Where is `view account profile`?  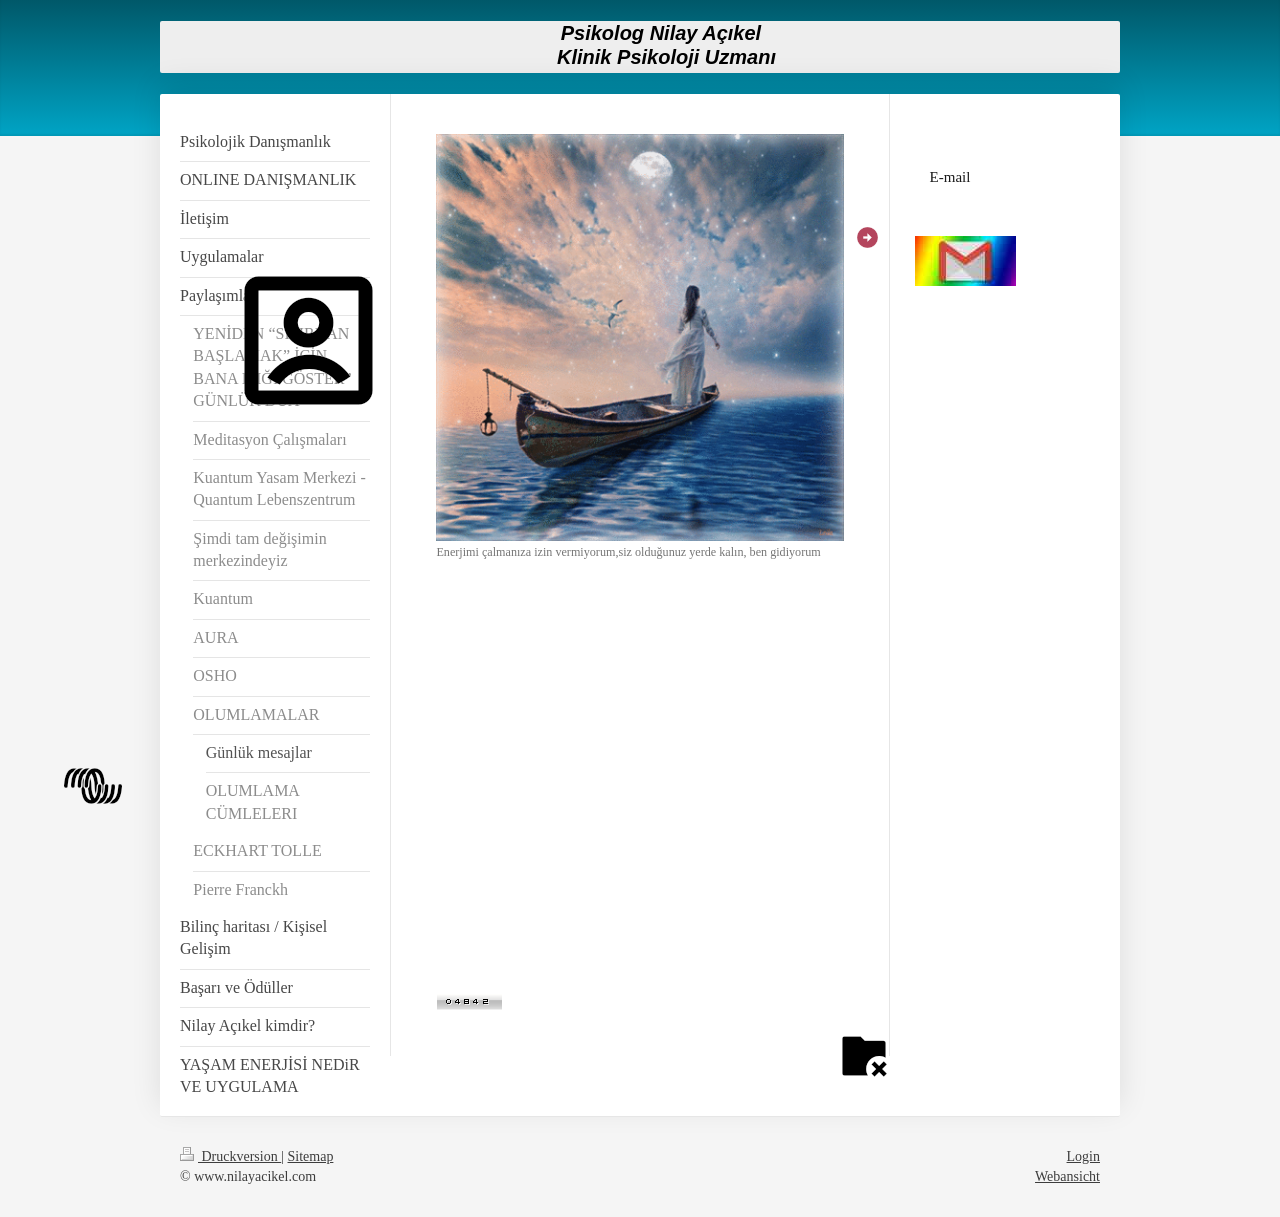 view account profile is located at coordinates (308, 340).